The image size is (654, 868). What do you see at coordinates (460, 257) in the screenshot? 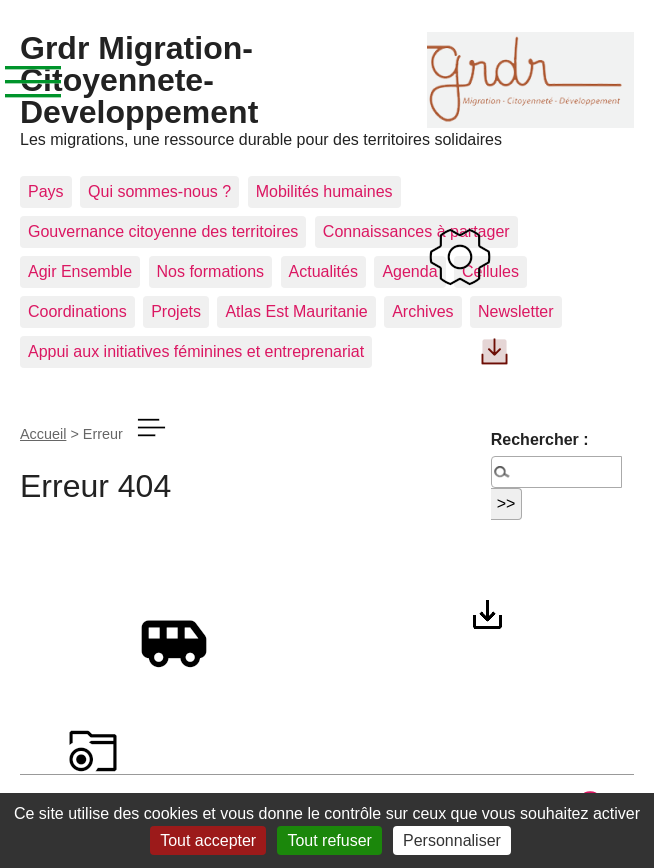
I see `access settings or preferences` at bounding box center [460, 257].